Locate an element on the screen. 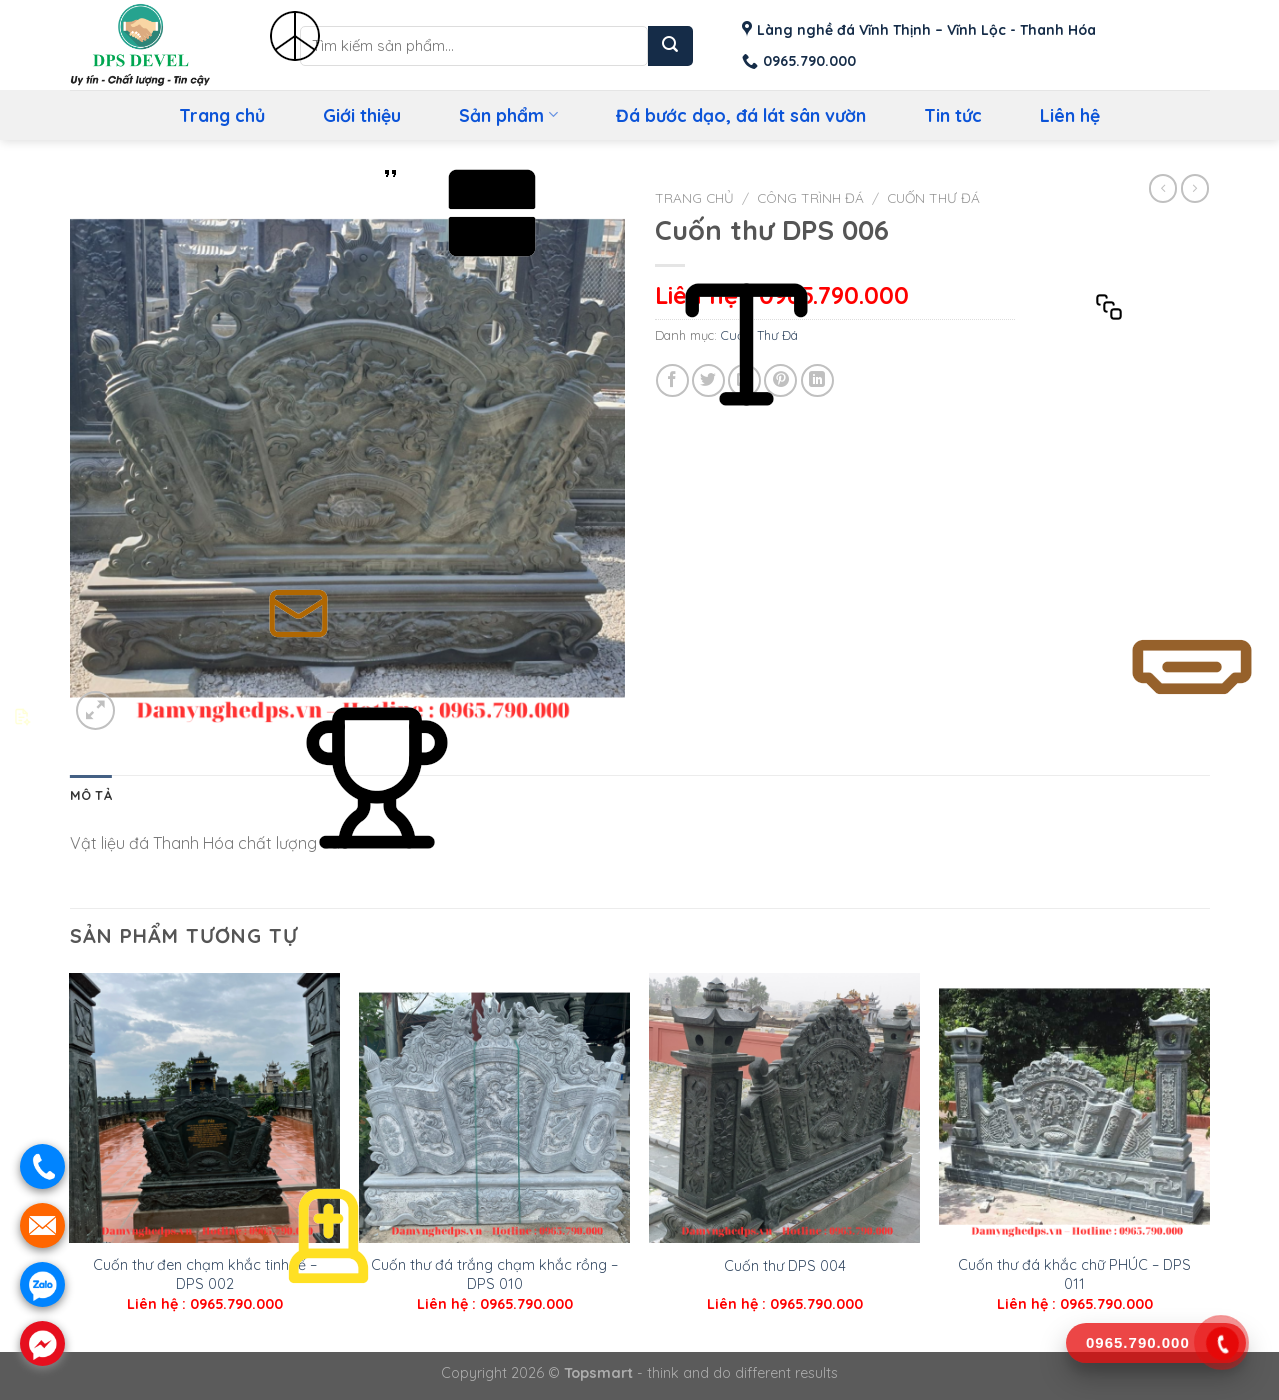 This screenshot has width=1279, height=1400. view stacked layers or cards is located at coordinates (1109, 307).